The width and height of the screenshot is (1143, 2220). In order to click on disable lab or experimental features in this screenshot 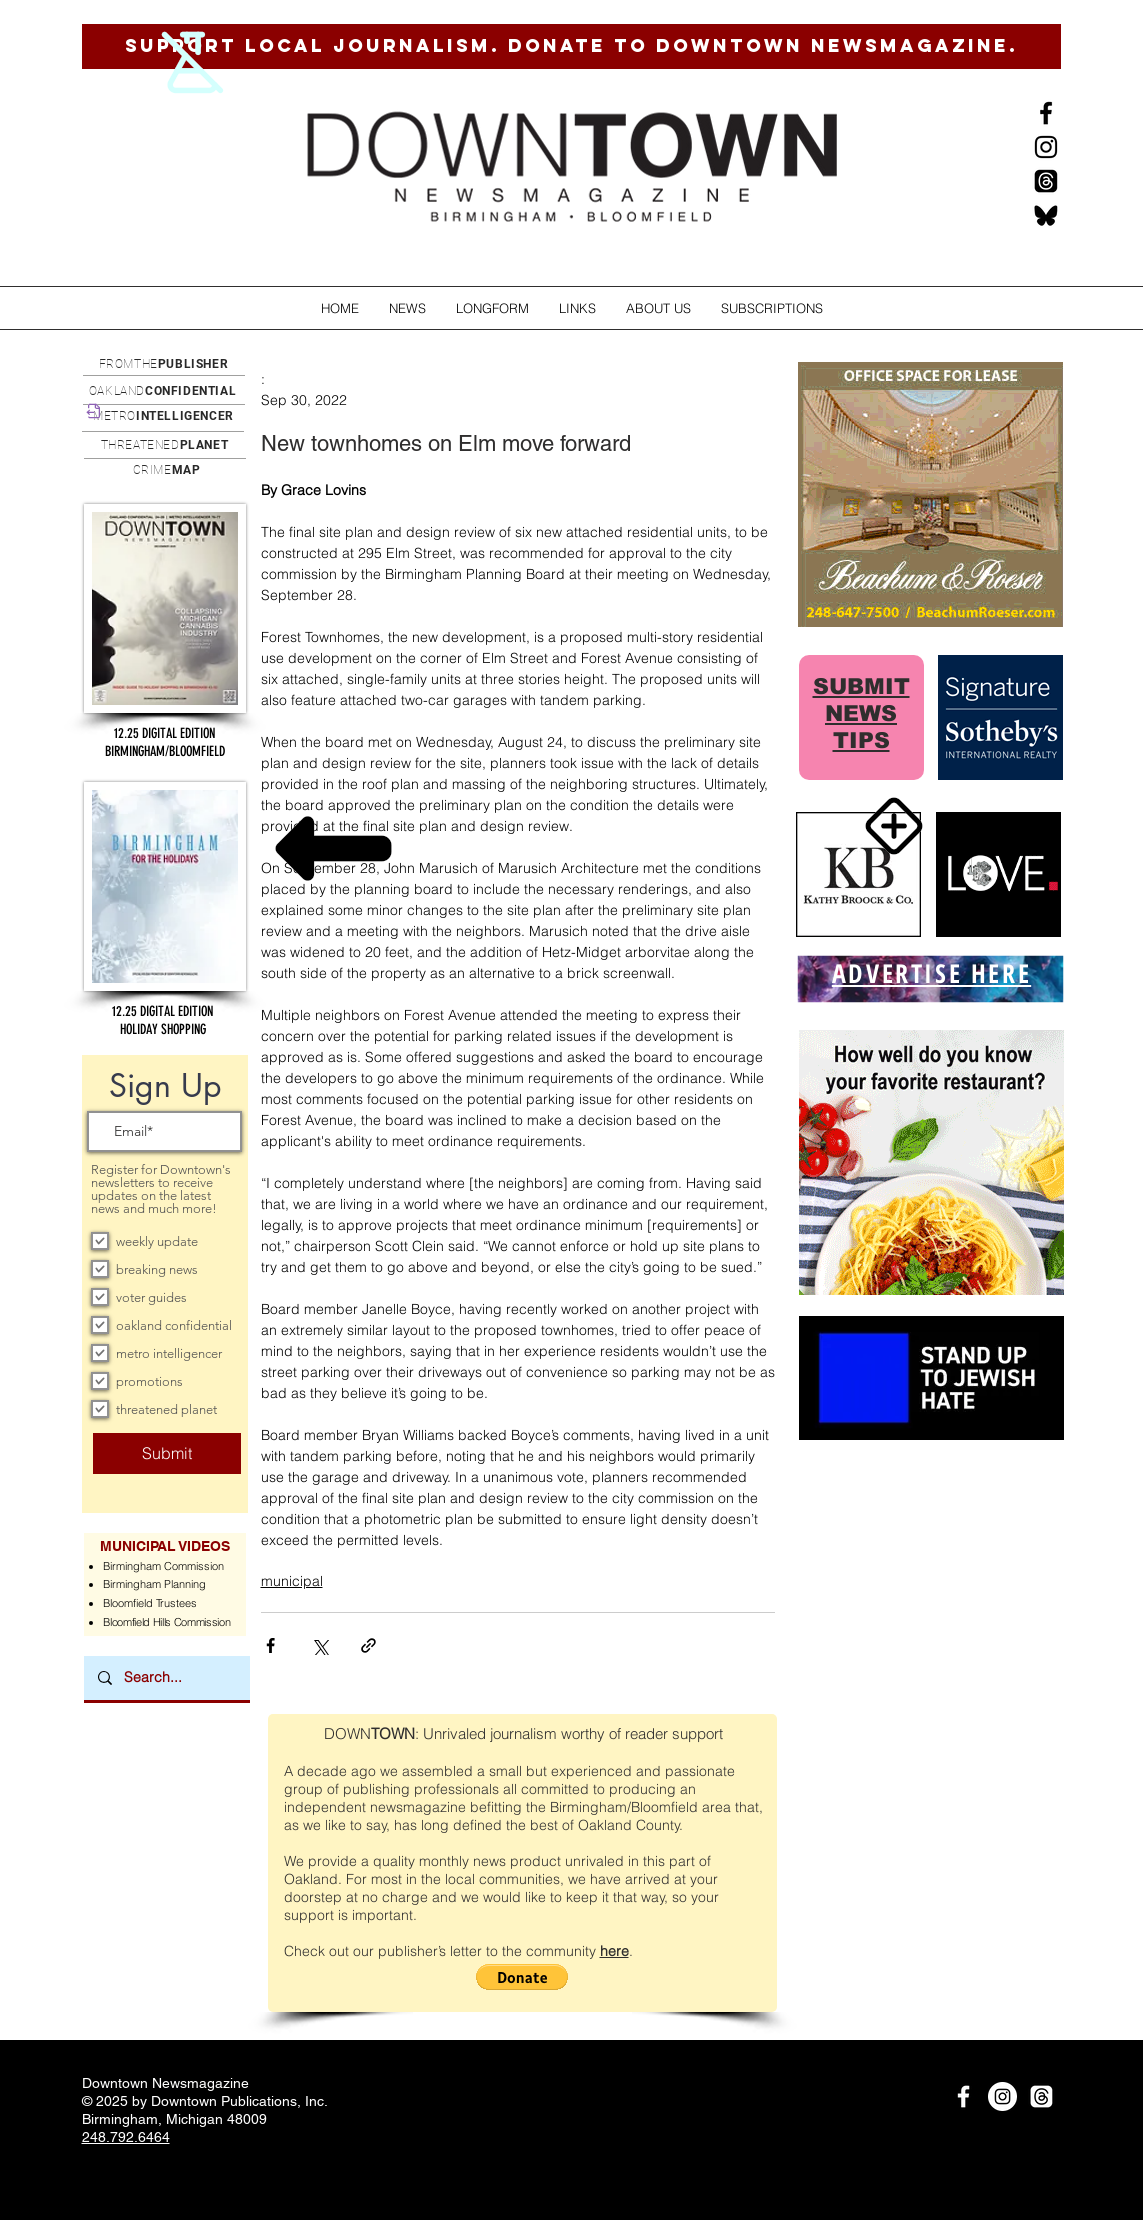, I will do `click(192, 62)`.